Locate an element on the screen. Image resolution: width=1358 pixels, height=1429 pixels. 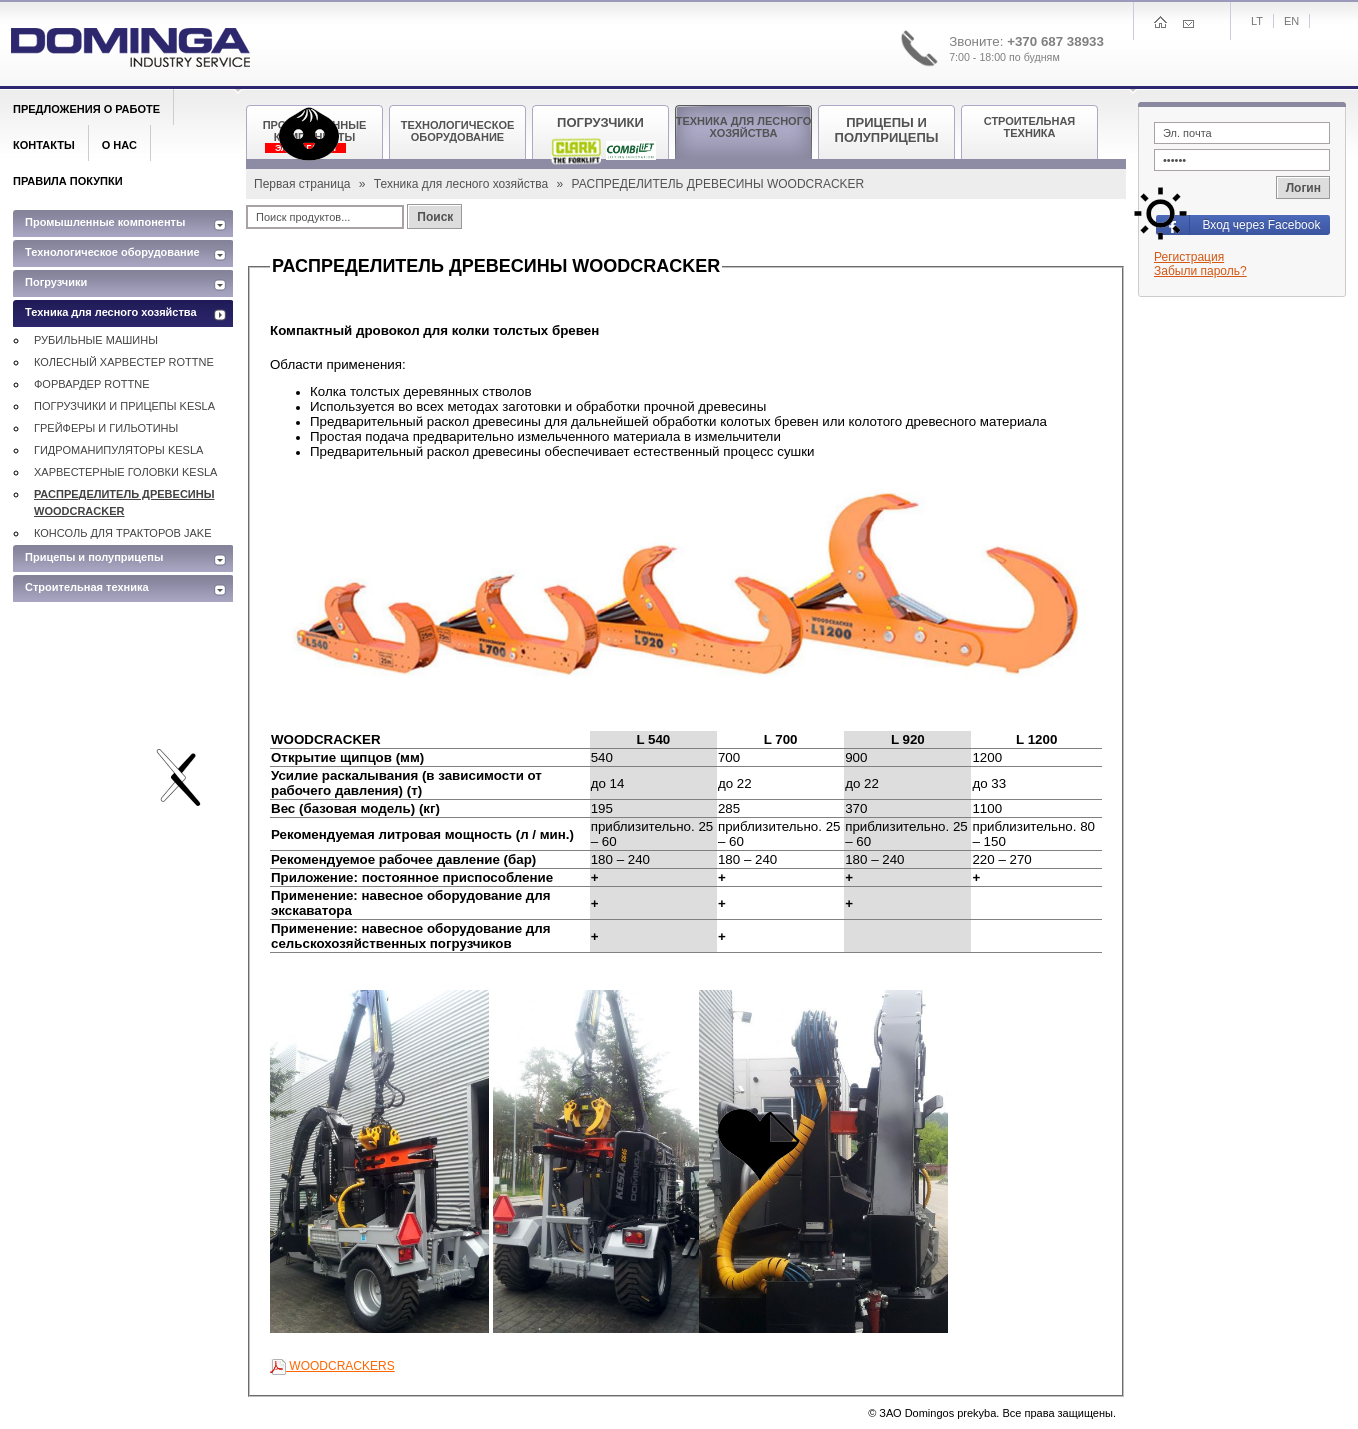
switch to light mode is located at coordinates (1160, 213).